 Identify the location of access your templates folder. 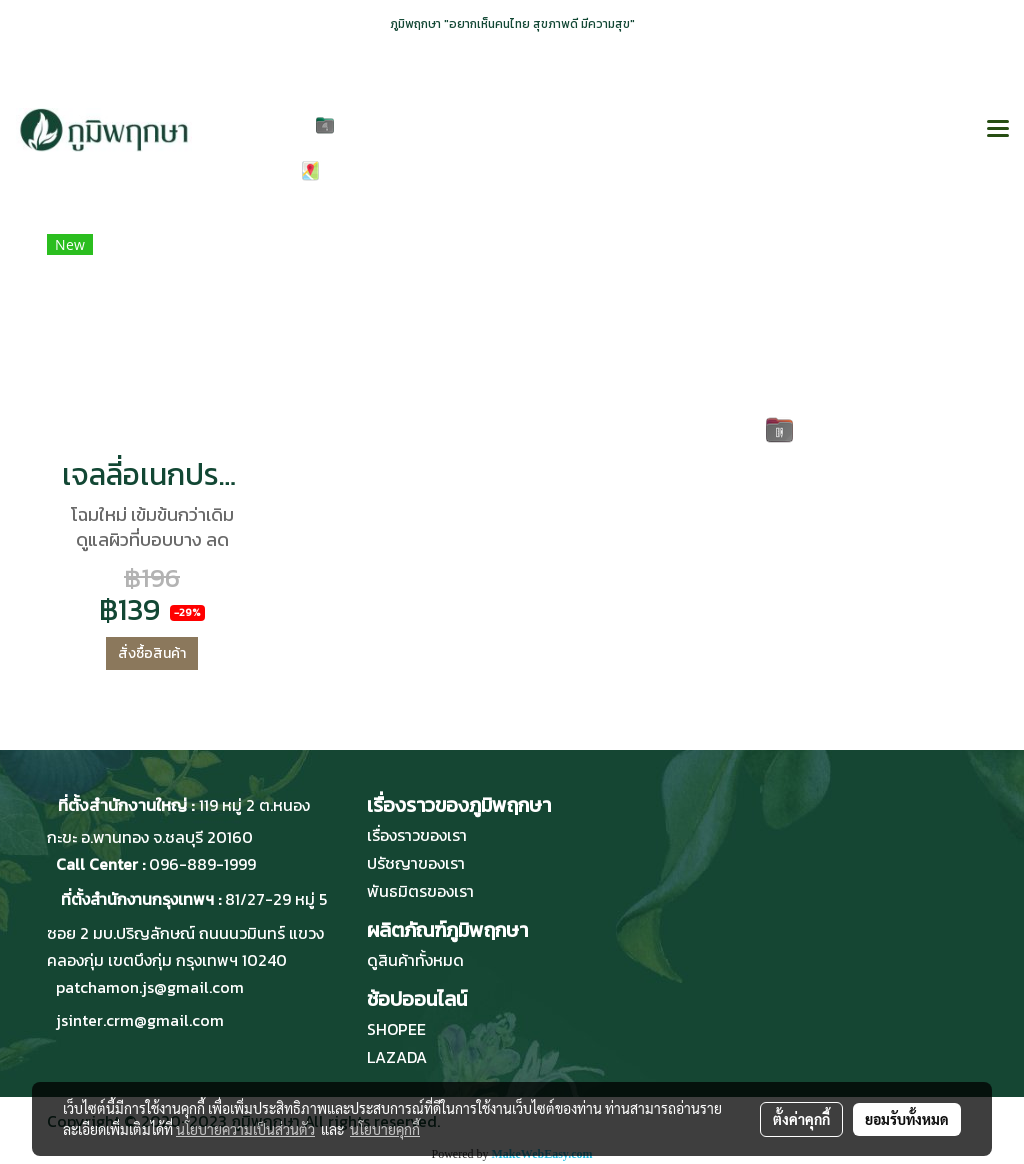
(779, 429).